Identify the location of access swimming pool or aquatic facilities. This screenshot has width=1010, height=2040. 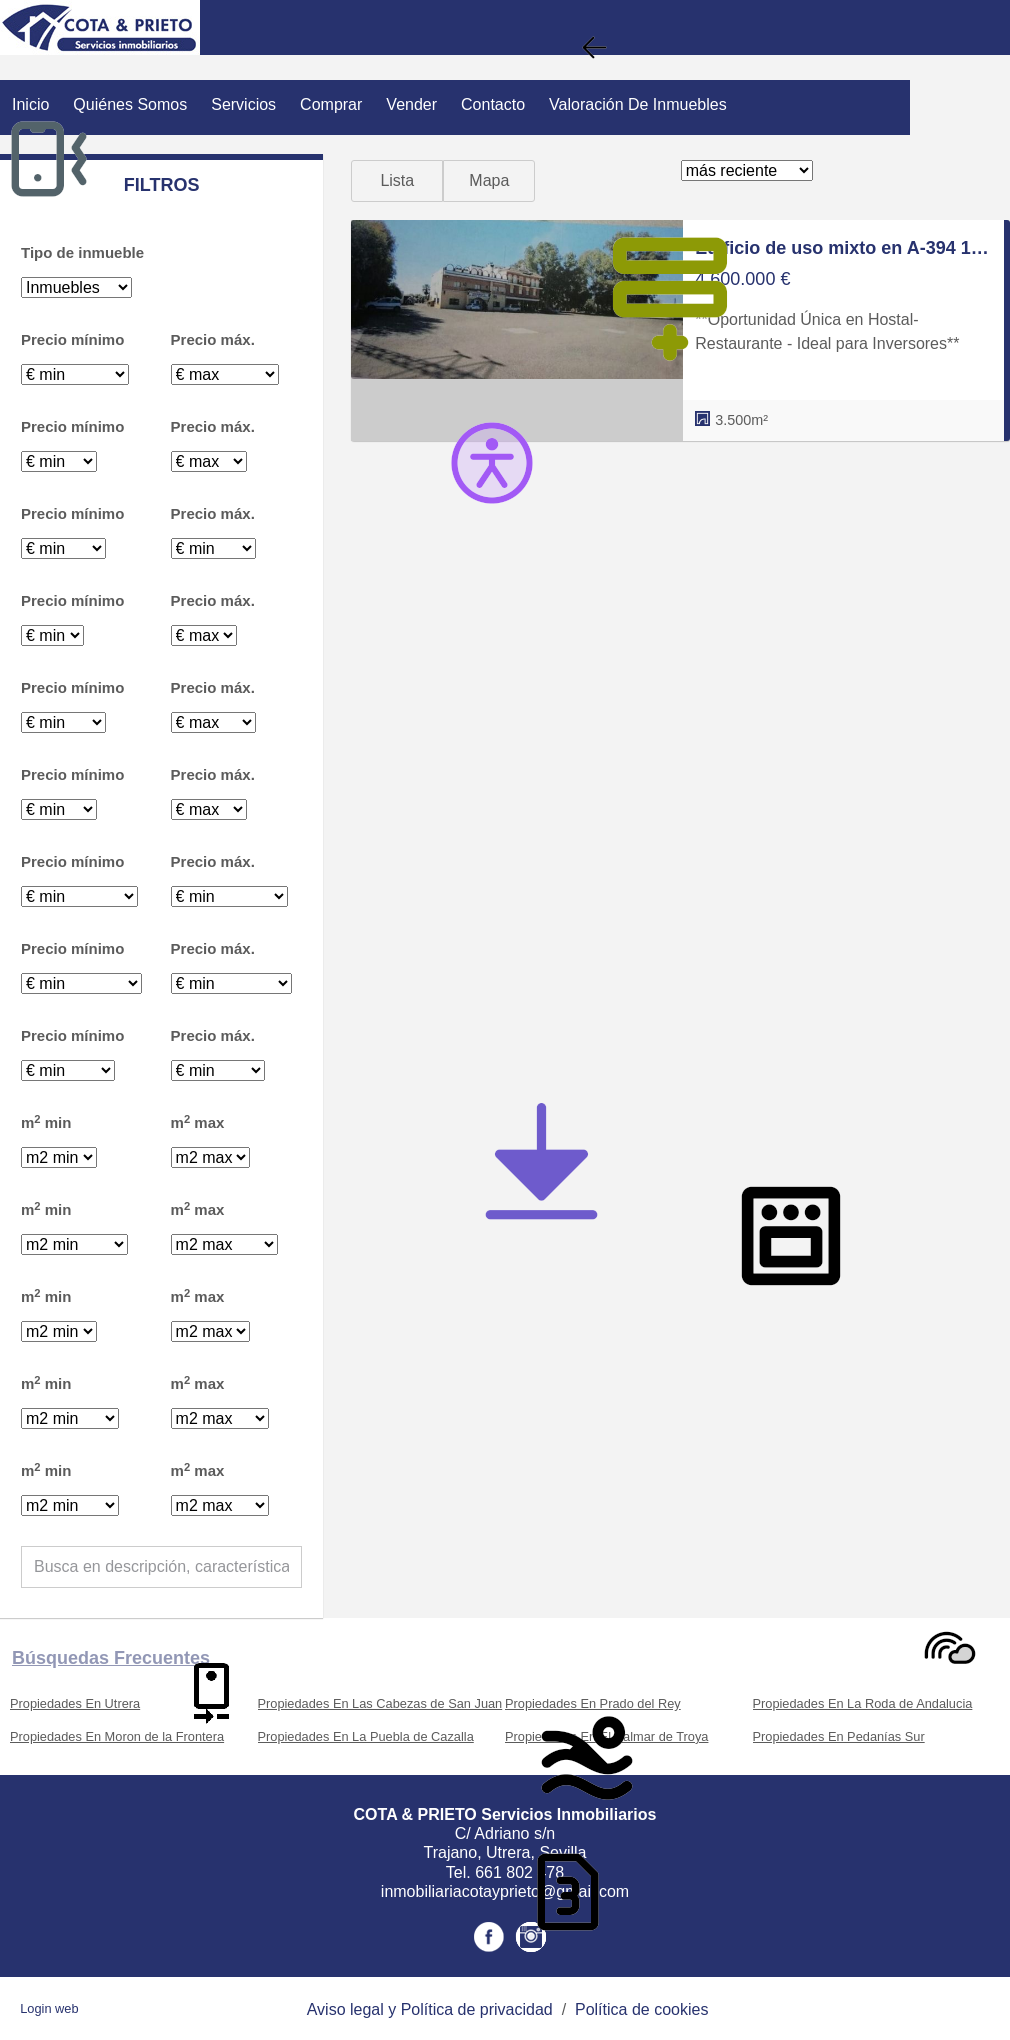
(587, 1758).